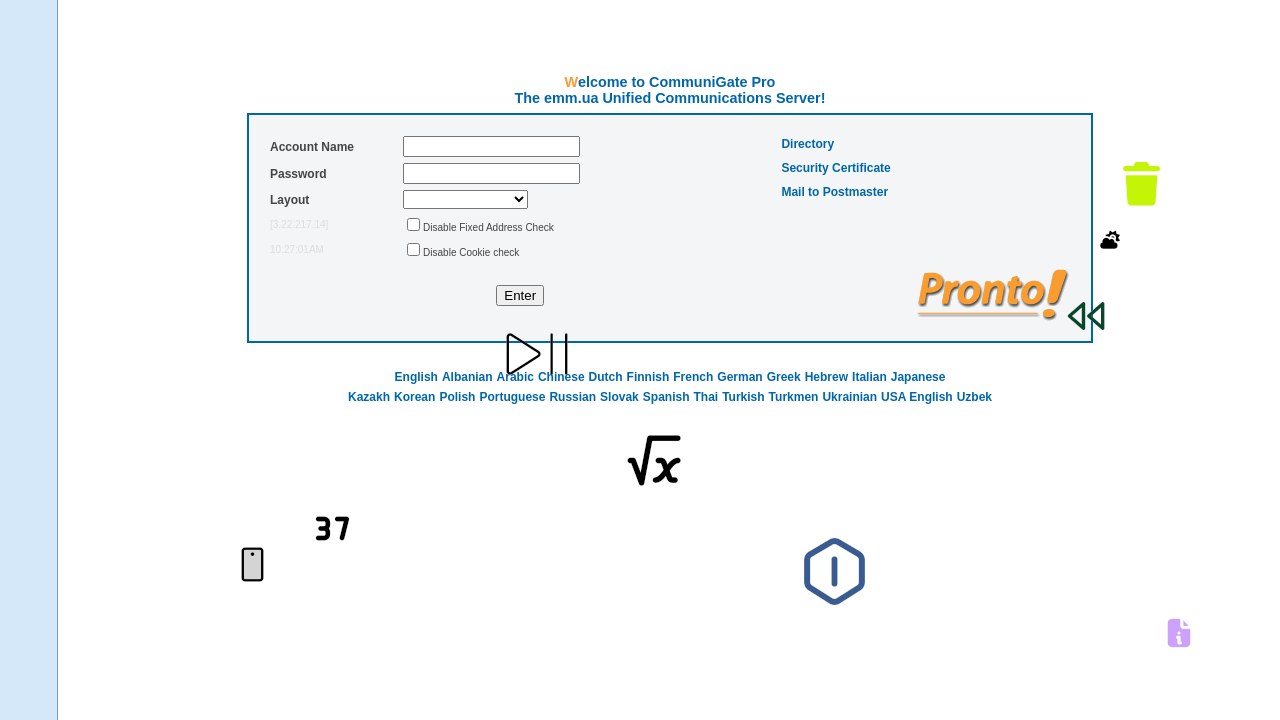 The height and width of the screenshot is (720, 1280). Describe the element at coordinates (332, 528) in the screenshot. I see `displays the number 37 as a numeric indicator or badge` at that location.